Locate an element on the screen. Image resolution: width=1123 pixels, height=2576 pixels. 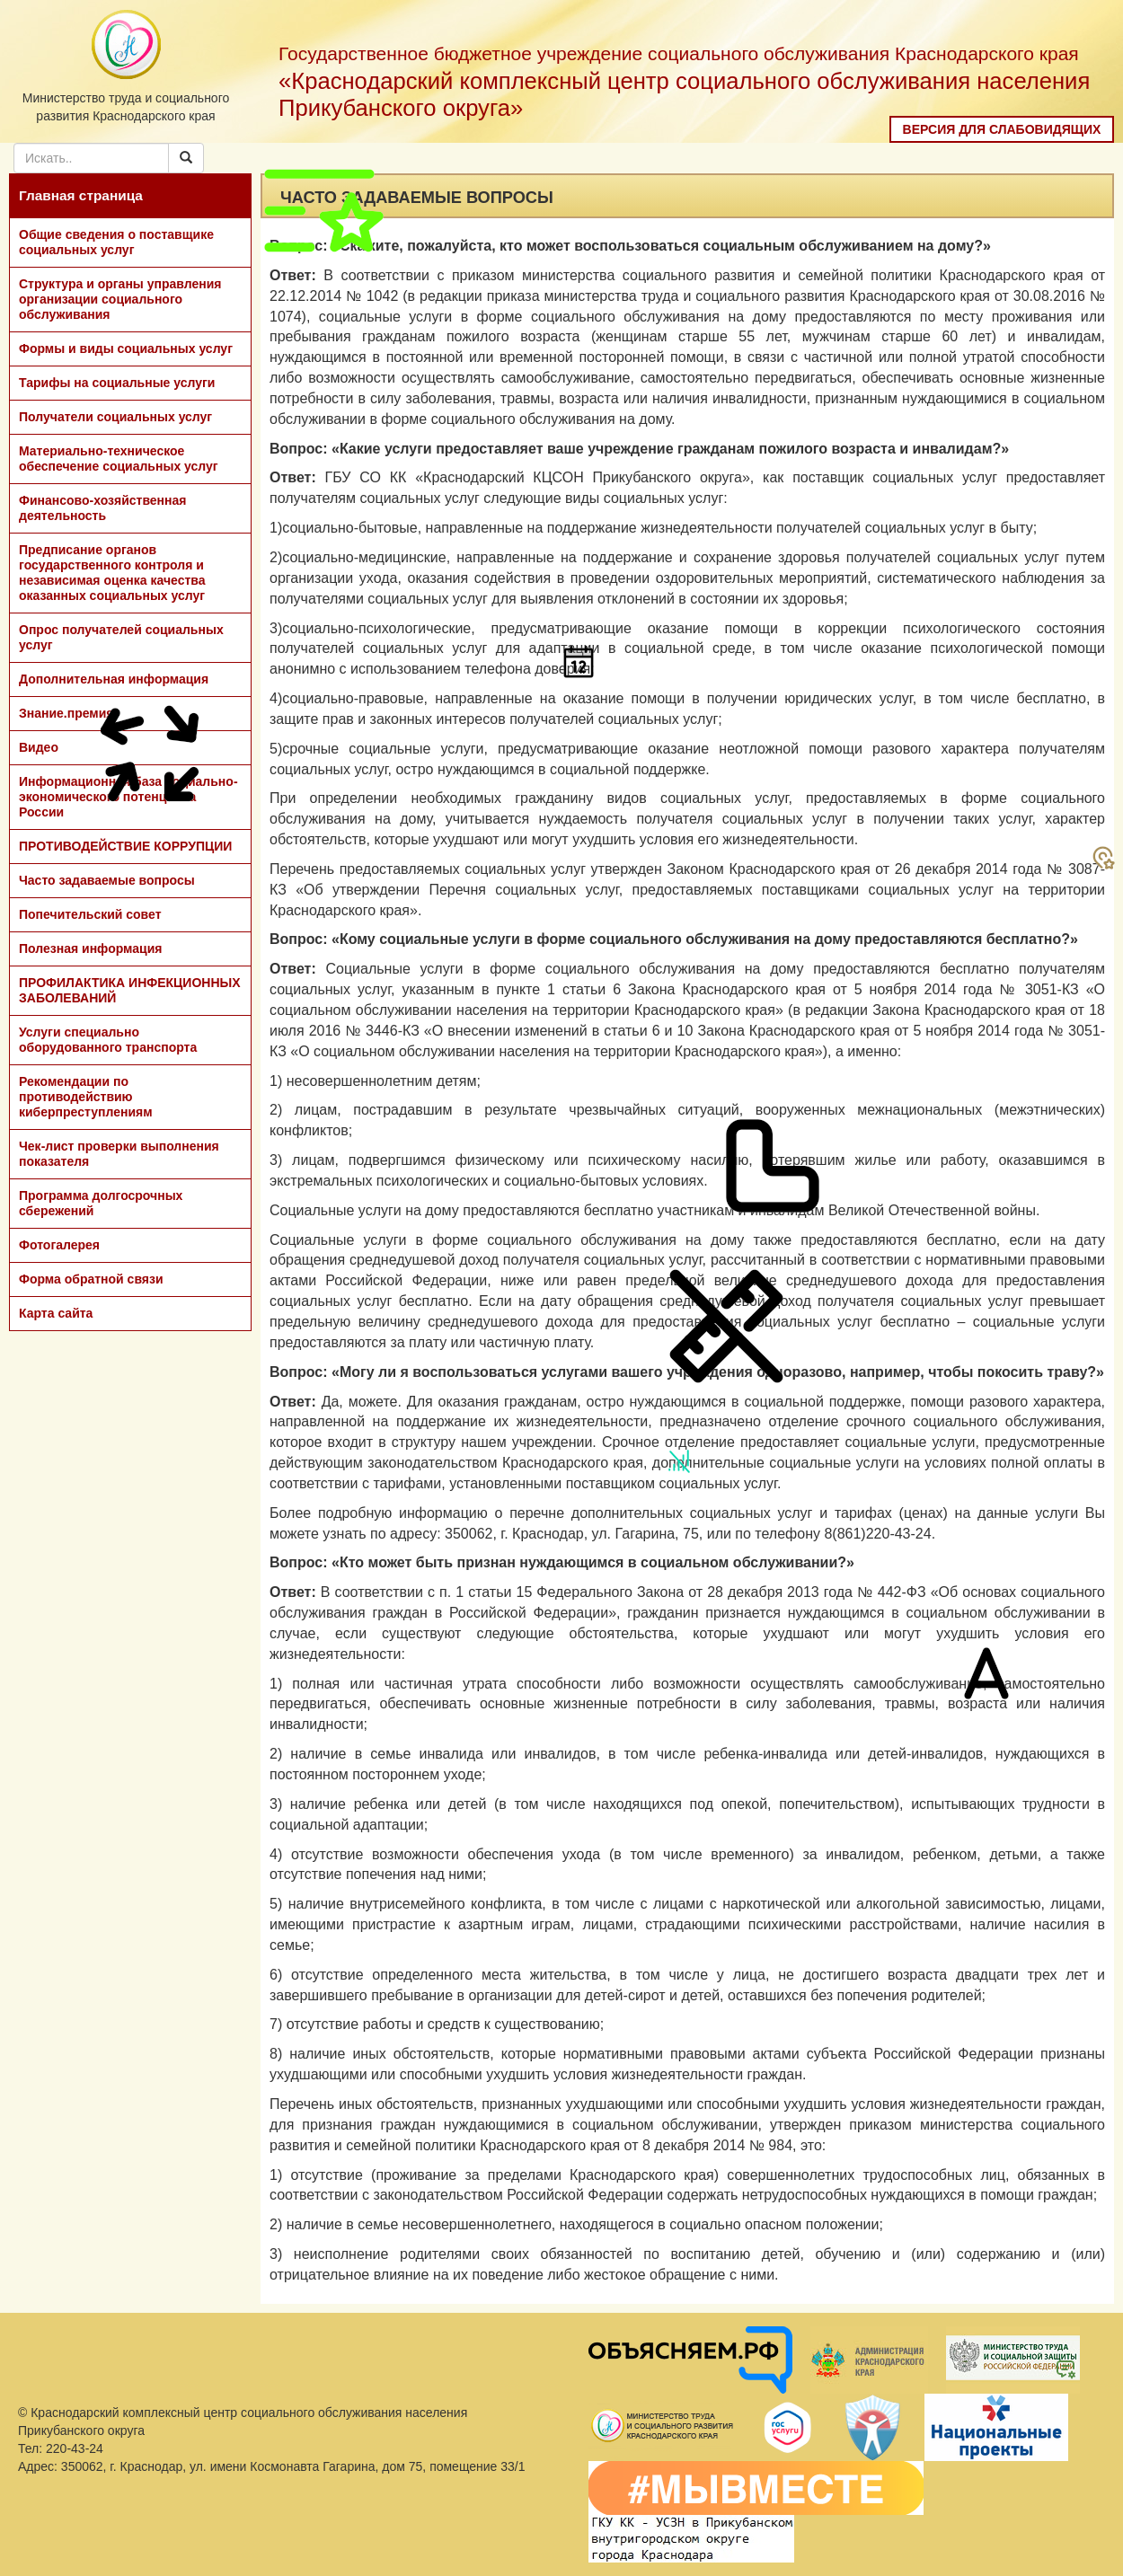
no cellular signal available is located at coordinates (679, 1461).